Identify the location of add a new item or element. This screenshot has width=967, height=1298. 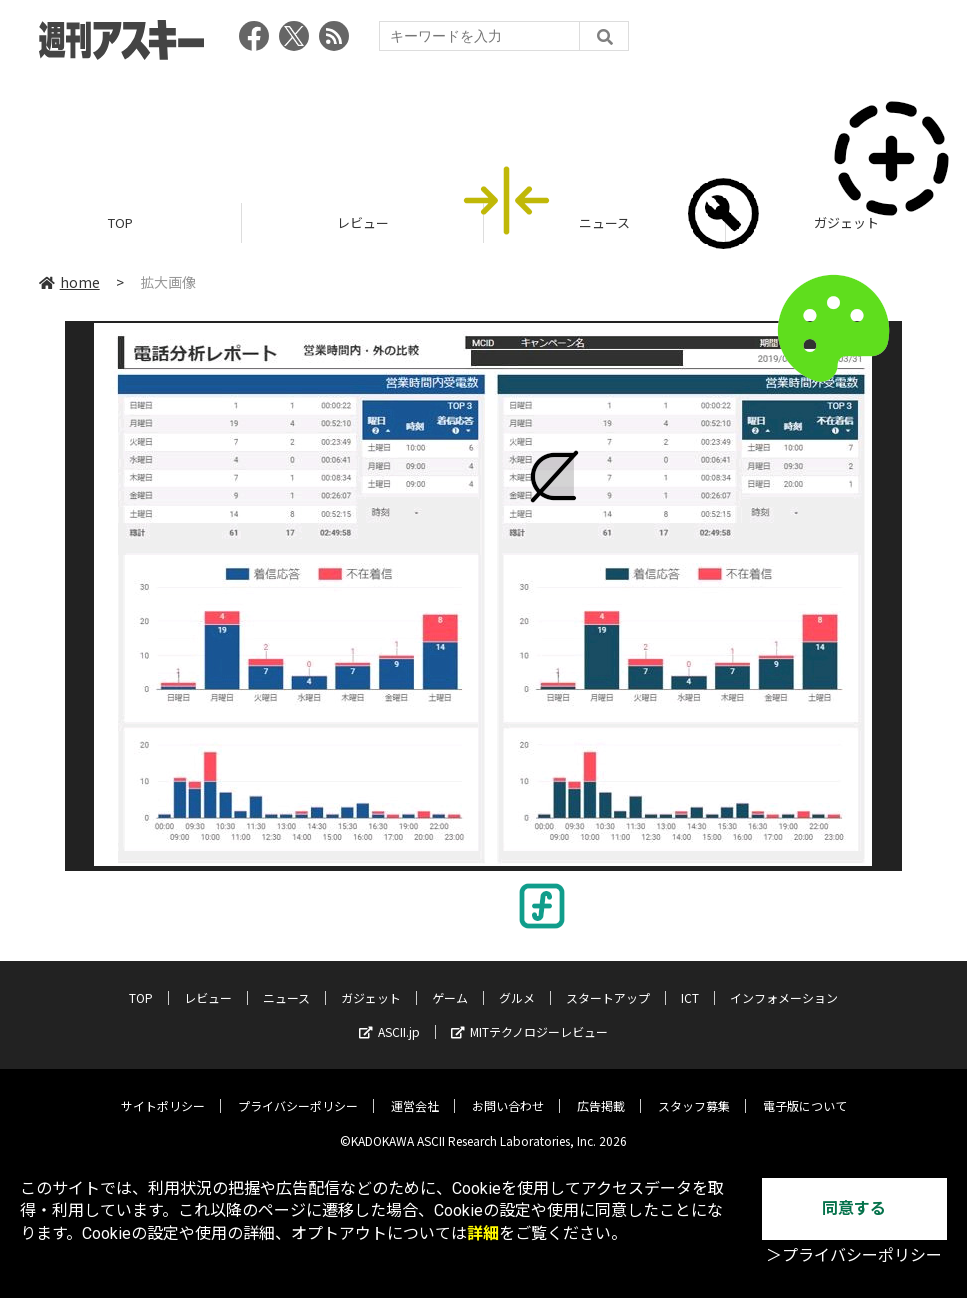
(891, 158).